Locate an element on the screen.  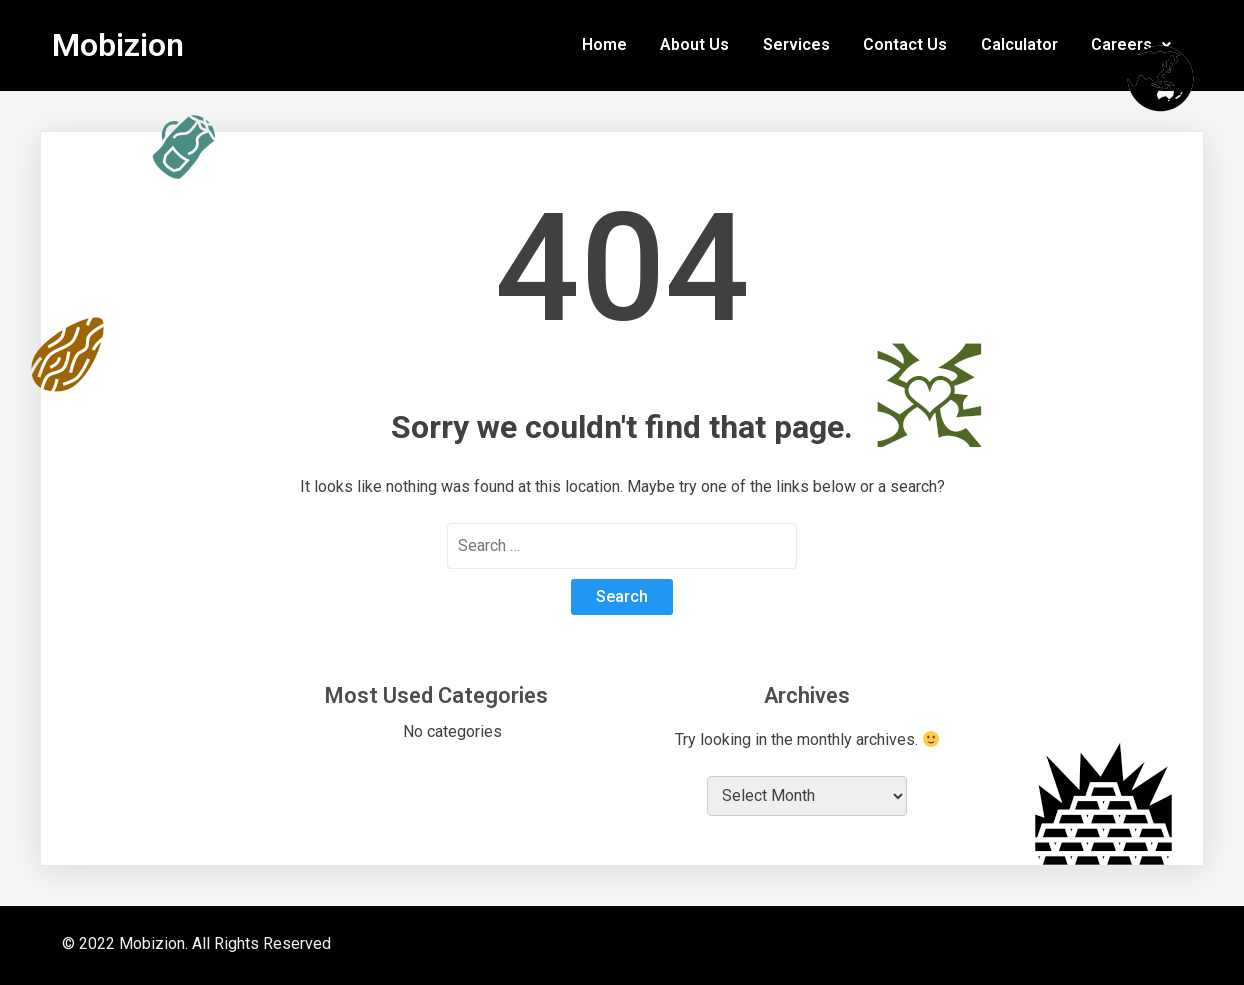
indicates almond or tree nut allergen warning is located at coordinates (67, 354).